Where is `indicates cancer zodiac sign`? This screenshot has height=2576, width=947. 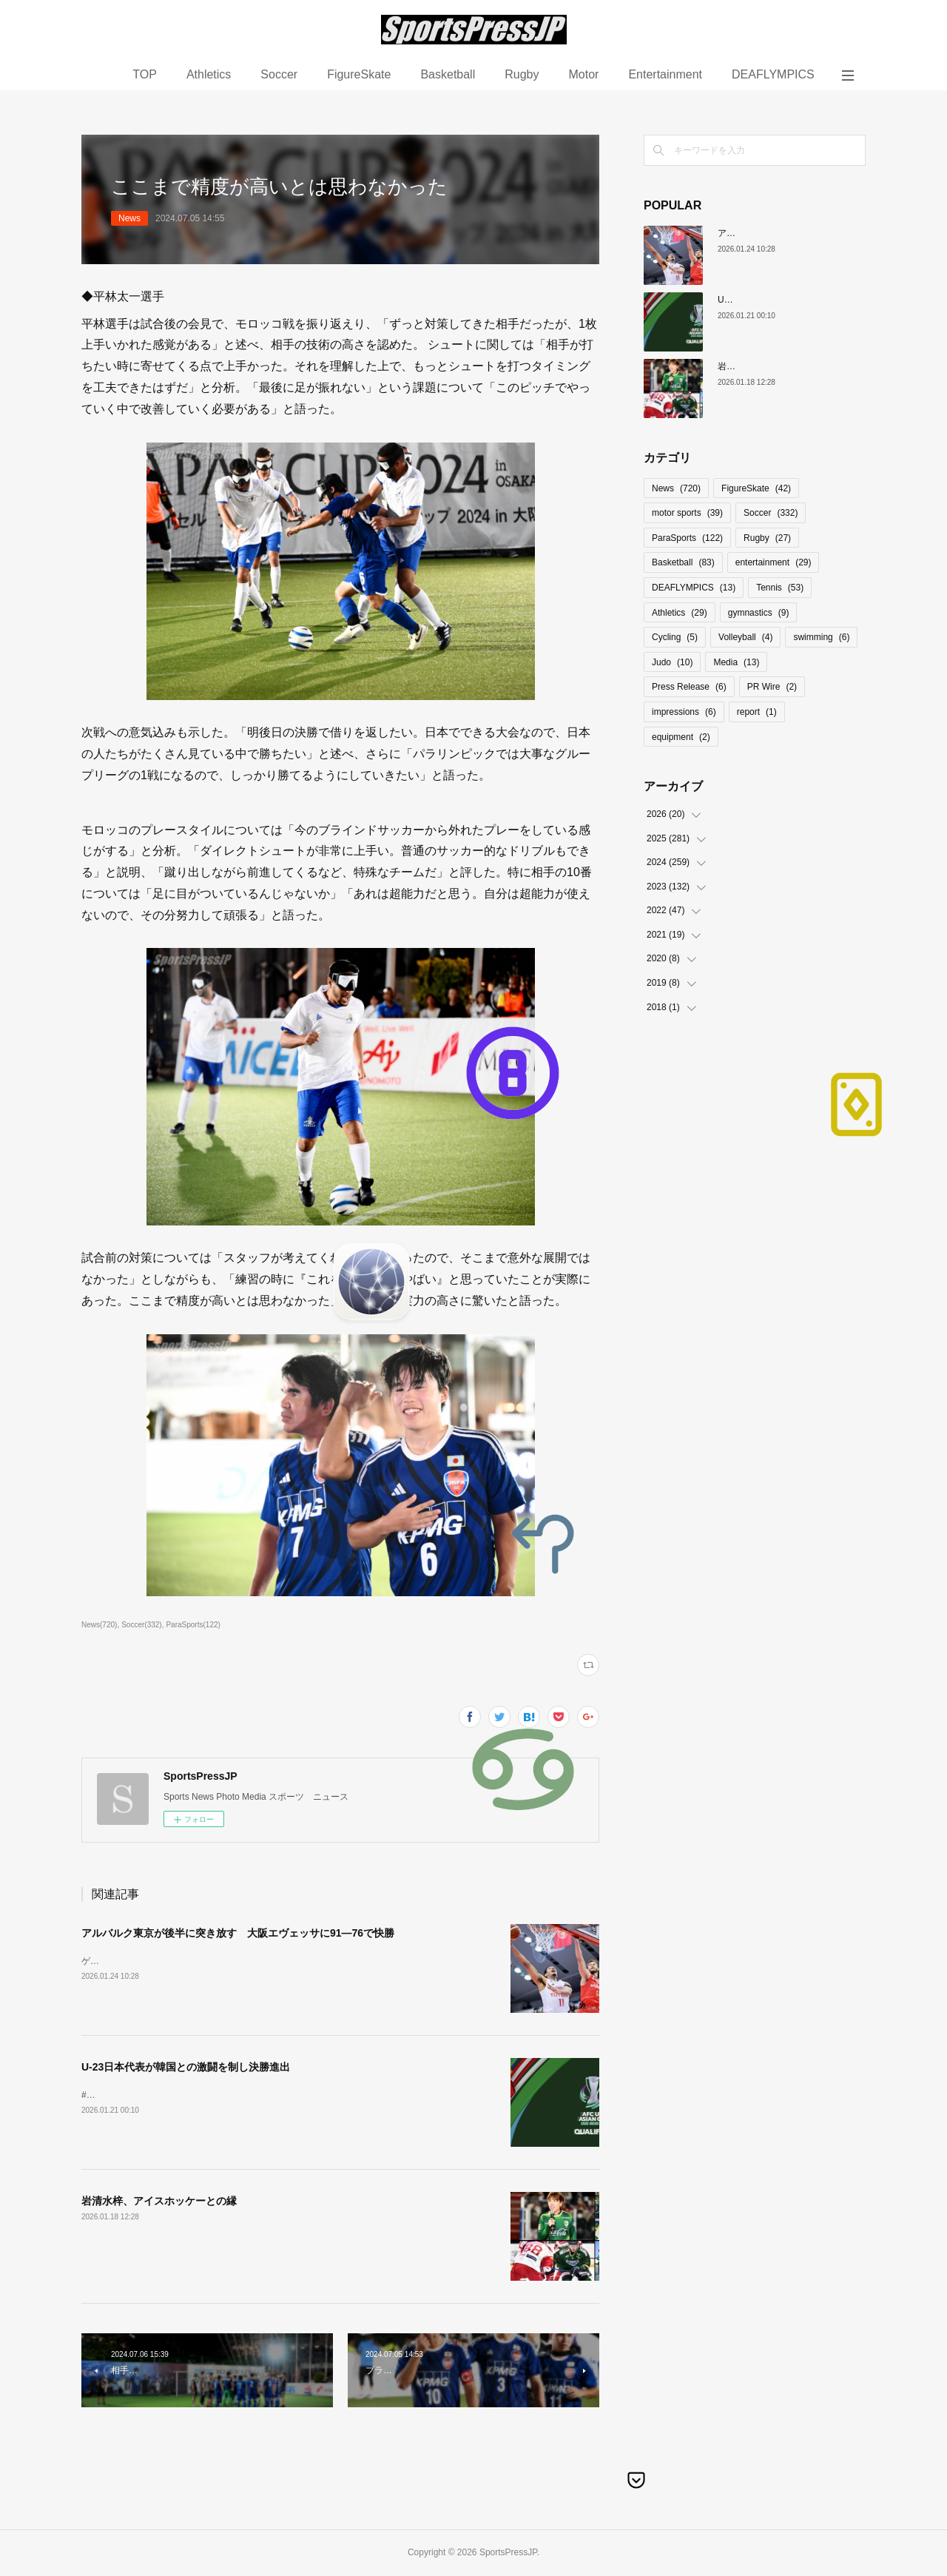 indicates cancer zodiac sign is located at coordinates (523, 1769).